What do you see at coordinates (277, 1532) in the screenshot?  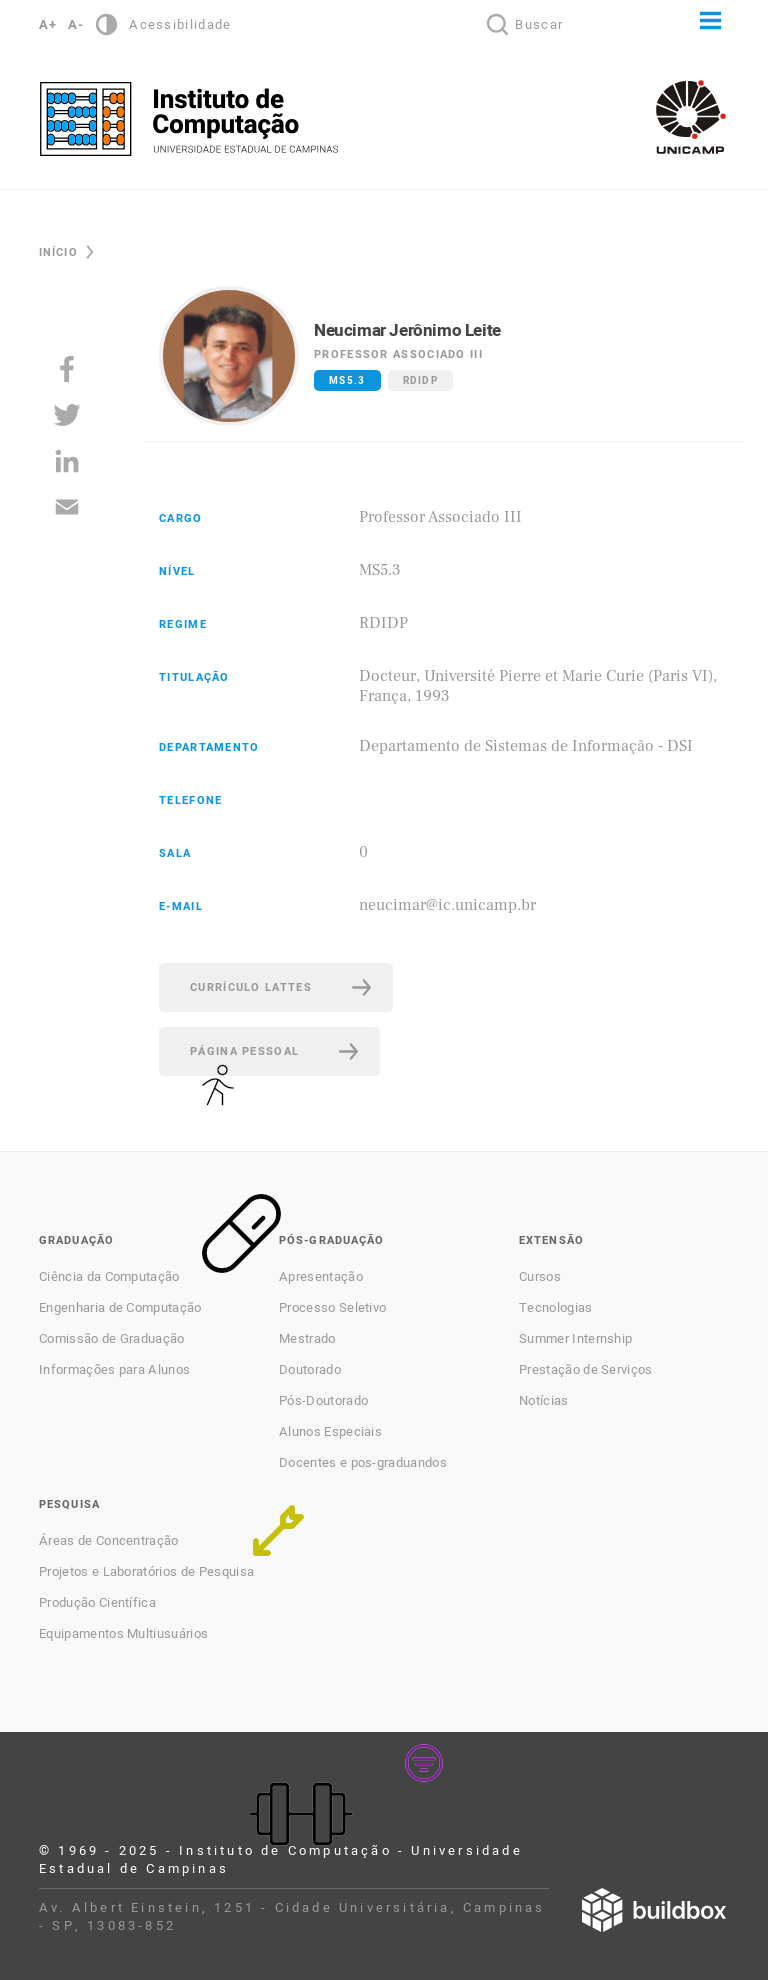 I see `indicates archery or target shooting activity` at bounding box center [277, 1532].